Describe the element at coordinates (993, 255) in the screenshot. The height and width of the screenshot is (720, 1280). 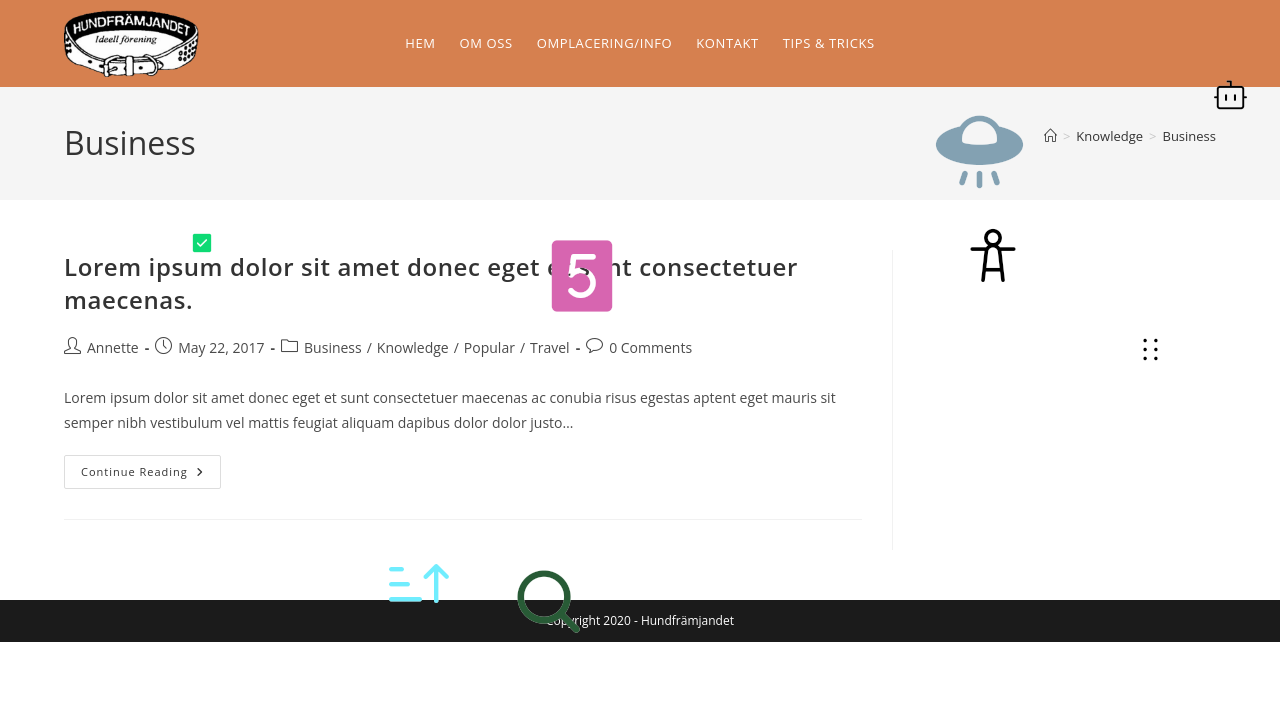
I see `access accessibility settings` at that location.